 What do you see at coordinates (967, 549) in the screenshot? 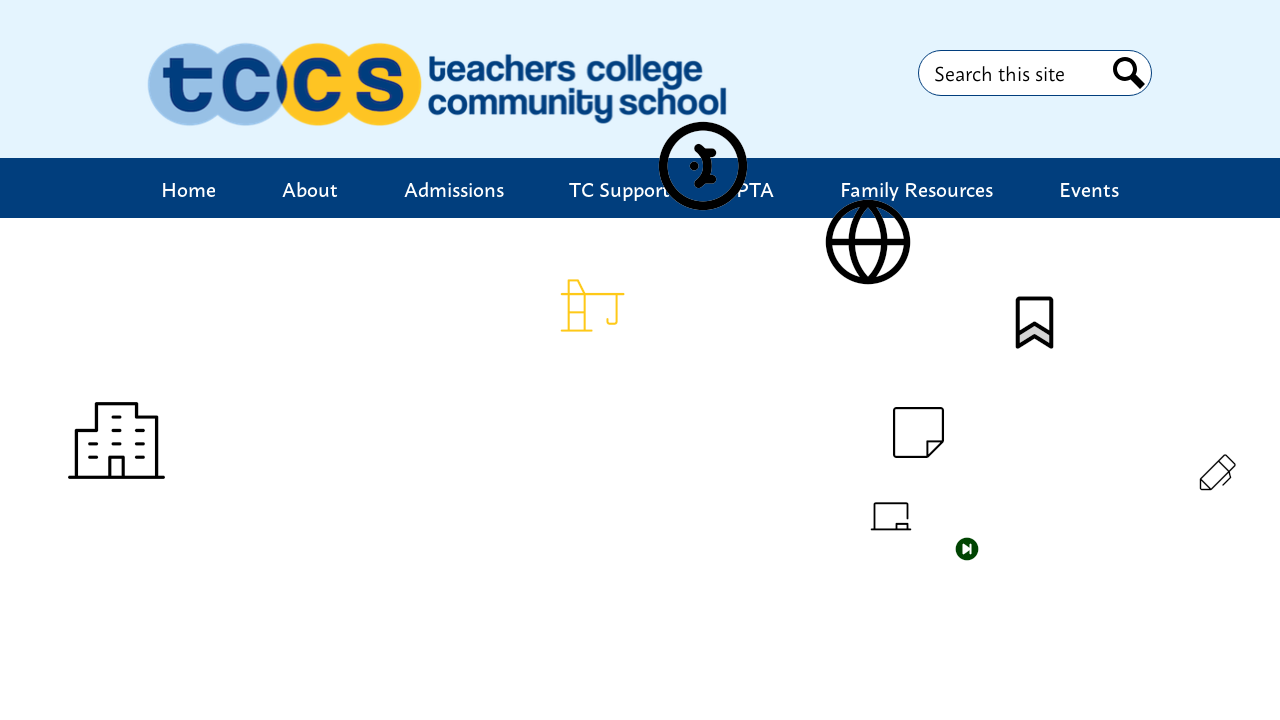
I see `skip to the next track` at bounding box center [967, 549].